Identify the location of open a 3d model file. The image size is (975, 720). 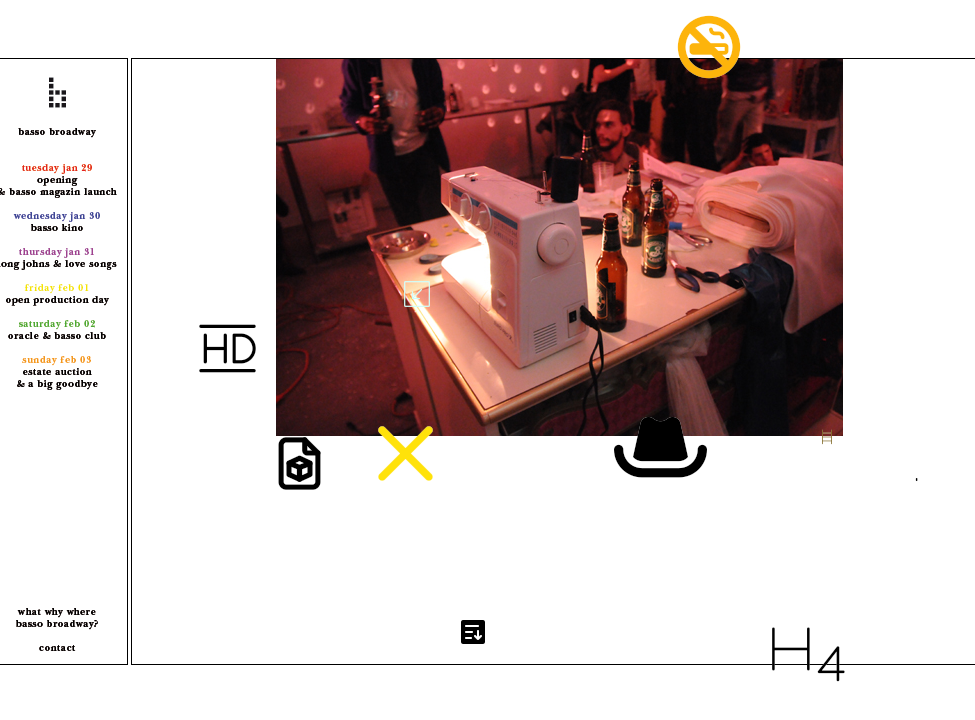
(299, 463).